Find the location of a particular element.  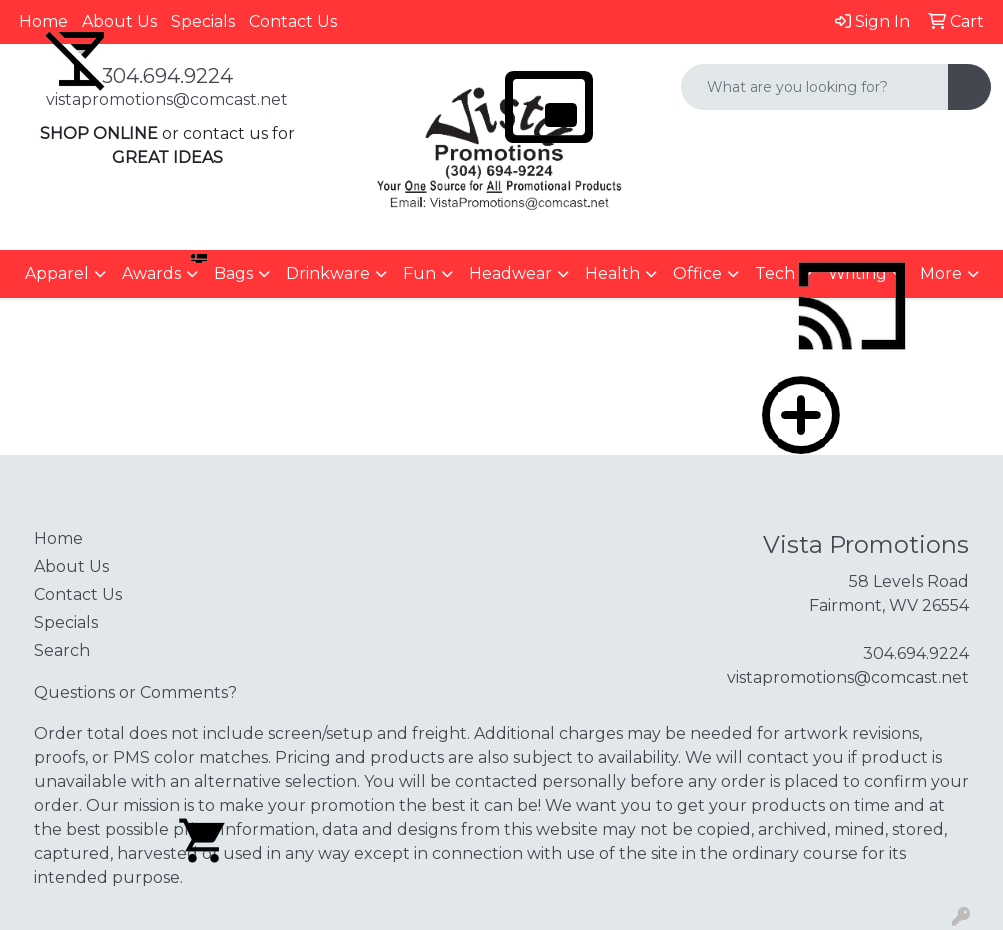

indicates alcohol-free zone or no drinks allowed is located at coordinates (77, 59).